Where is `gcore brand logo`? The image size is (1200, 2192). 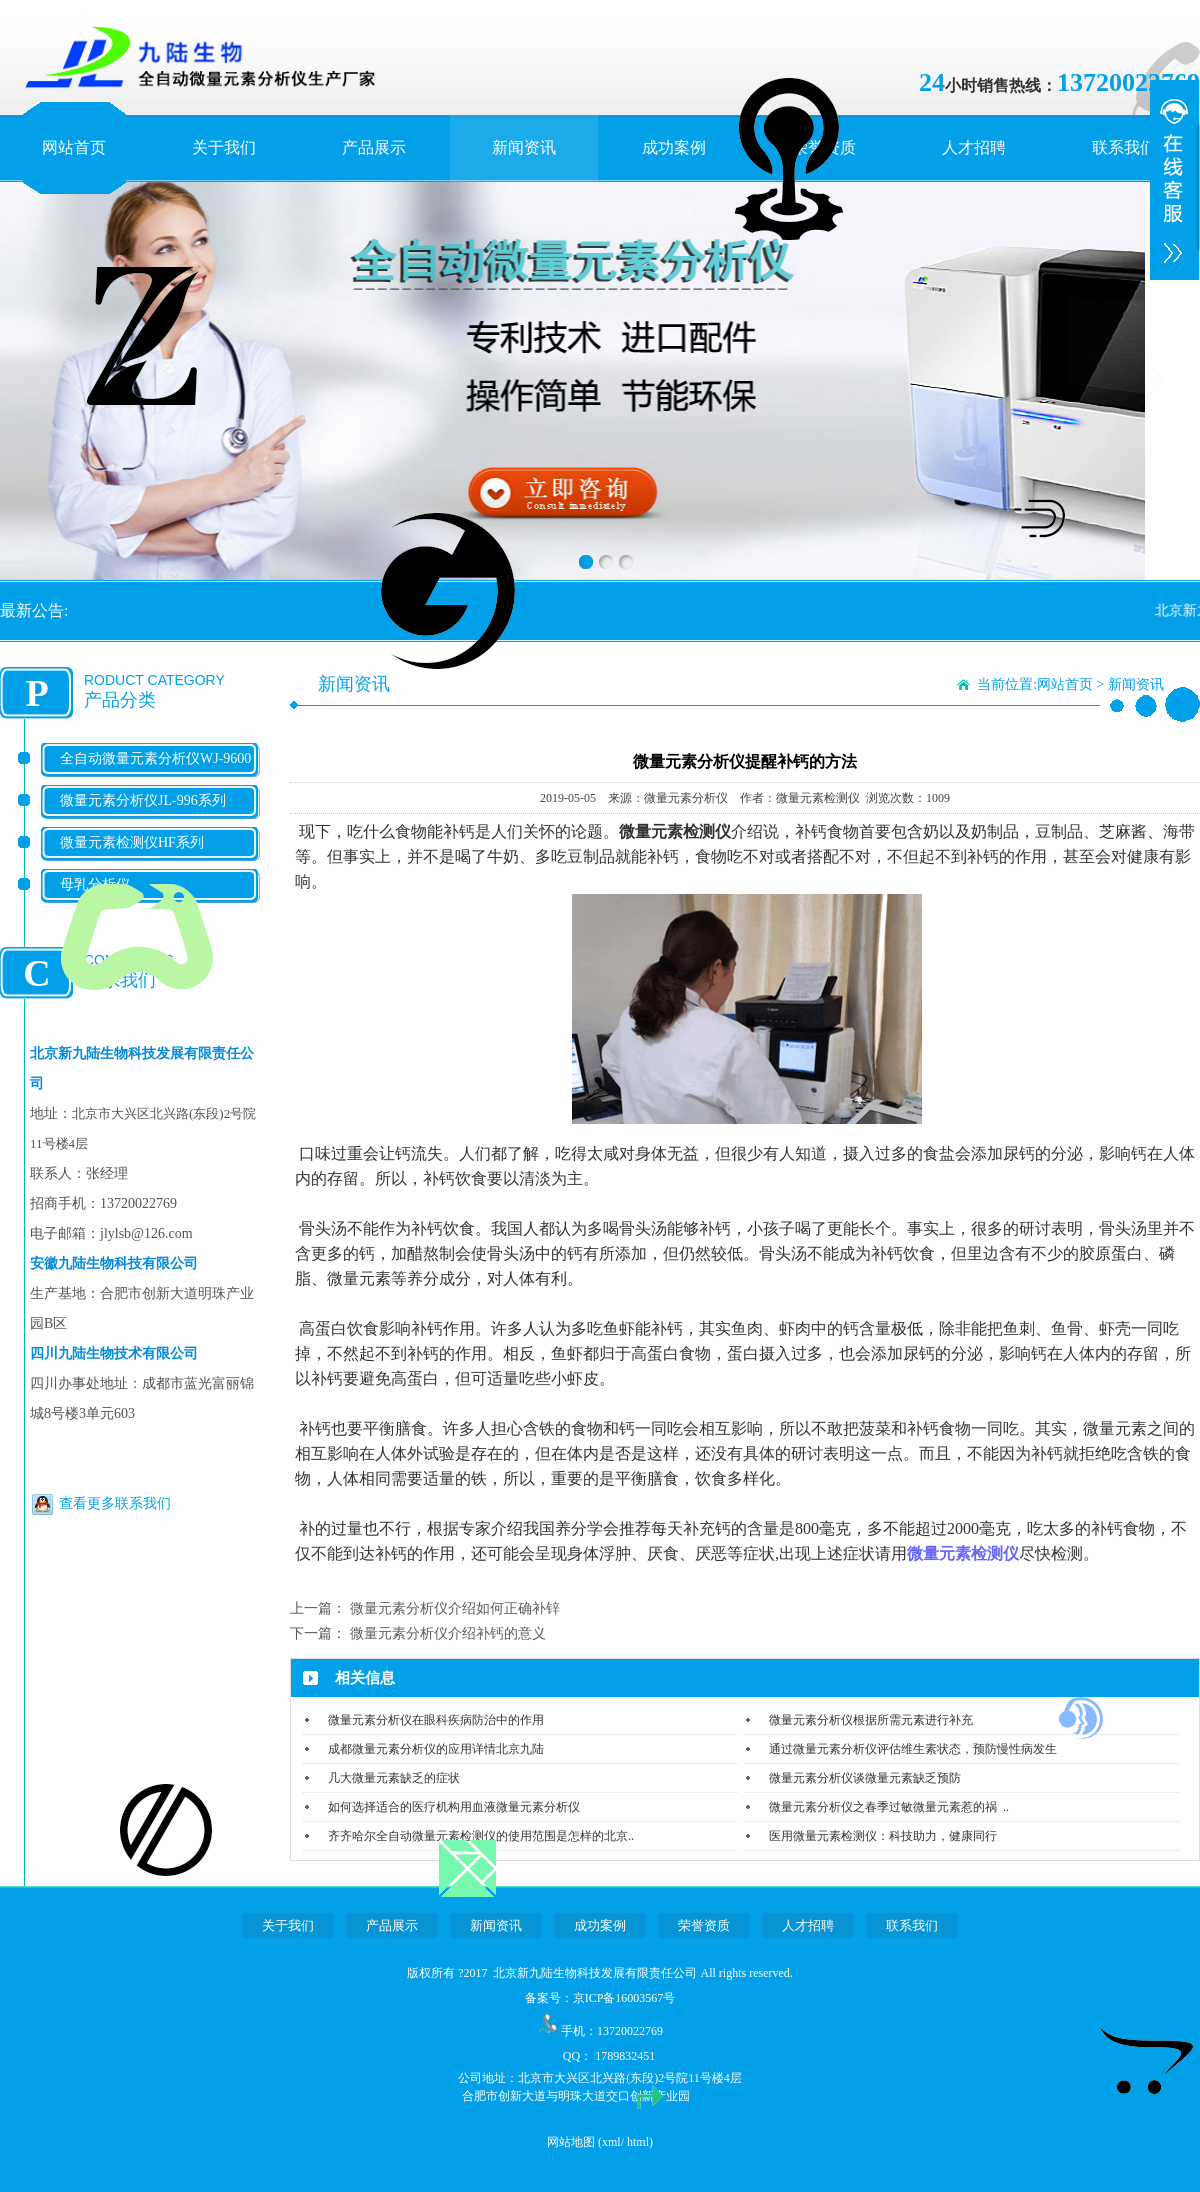
gcore brand logo is located at coordinates (448, 591).